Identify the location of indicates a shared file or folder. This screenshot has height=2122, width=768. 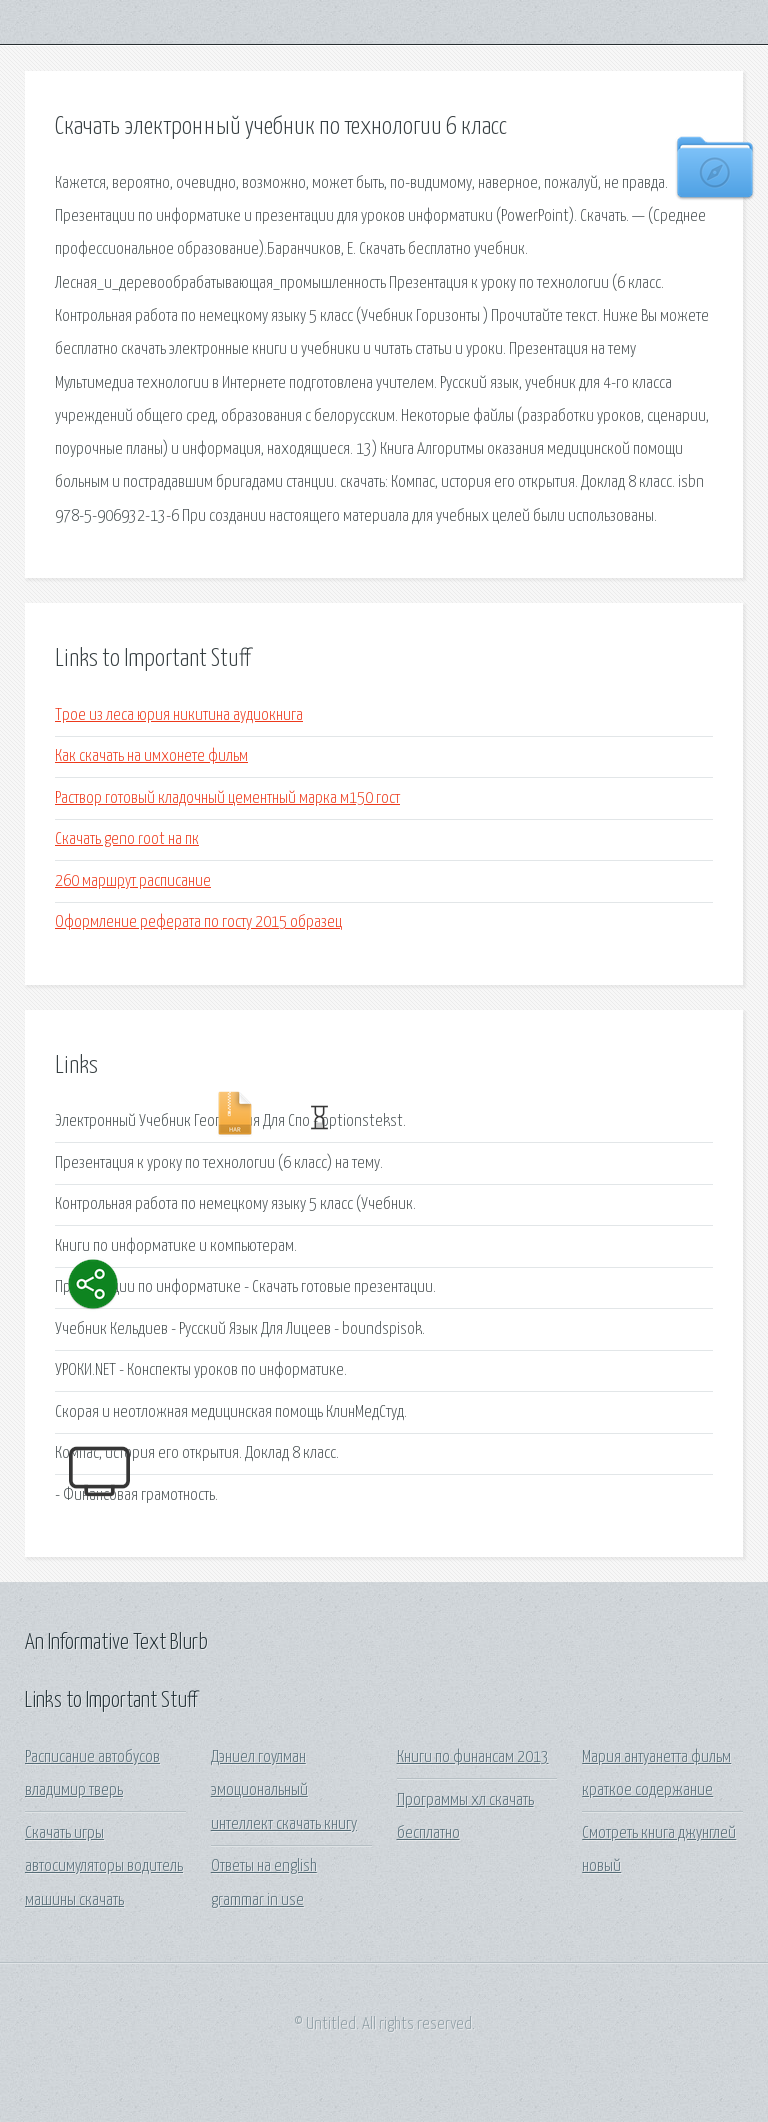
(93, 1284).